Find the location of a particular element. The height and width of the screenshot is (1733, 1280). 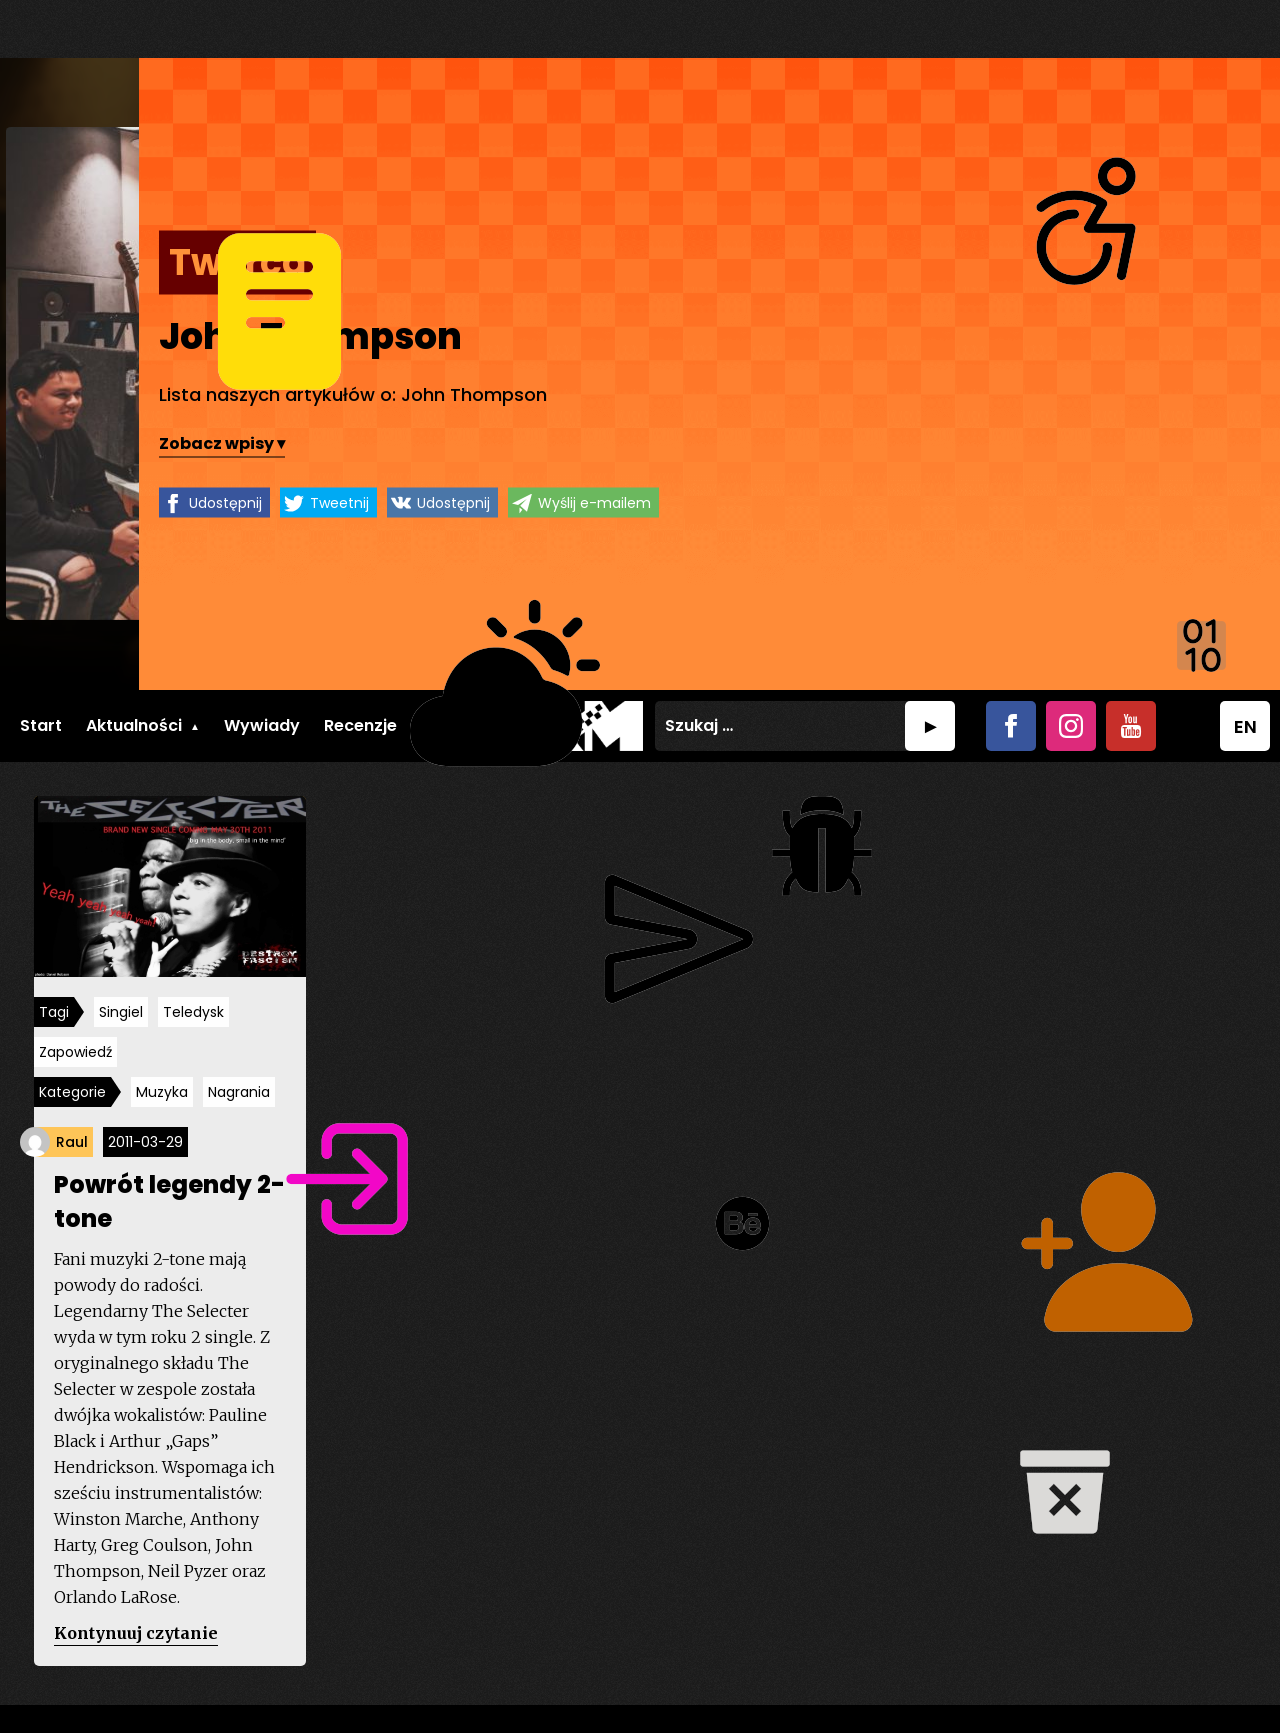

log in to your account is located at coordinates (347, 1179).